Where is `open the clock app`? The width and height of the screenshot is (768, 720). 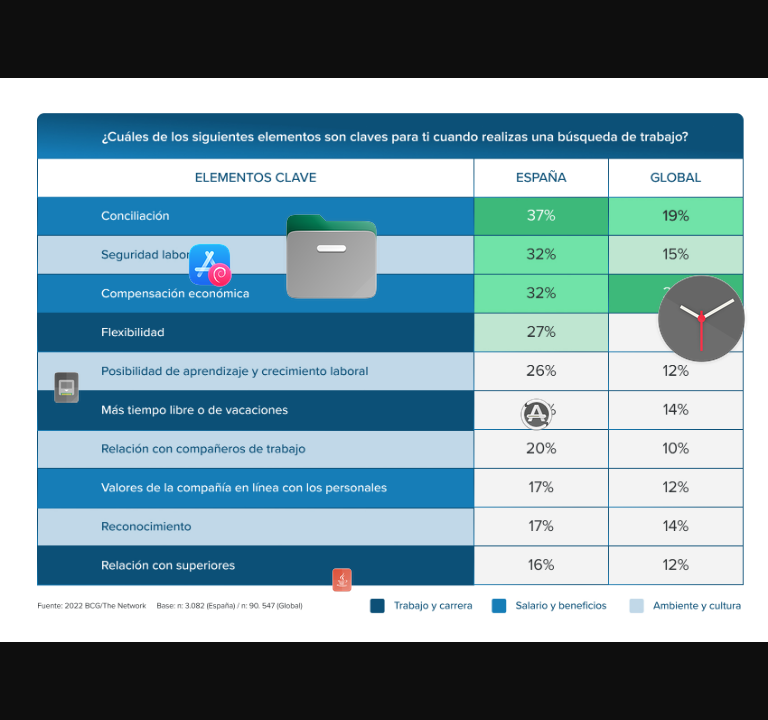
open the clock app is located at coordinates (701, 318).